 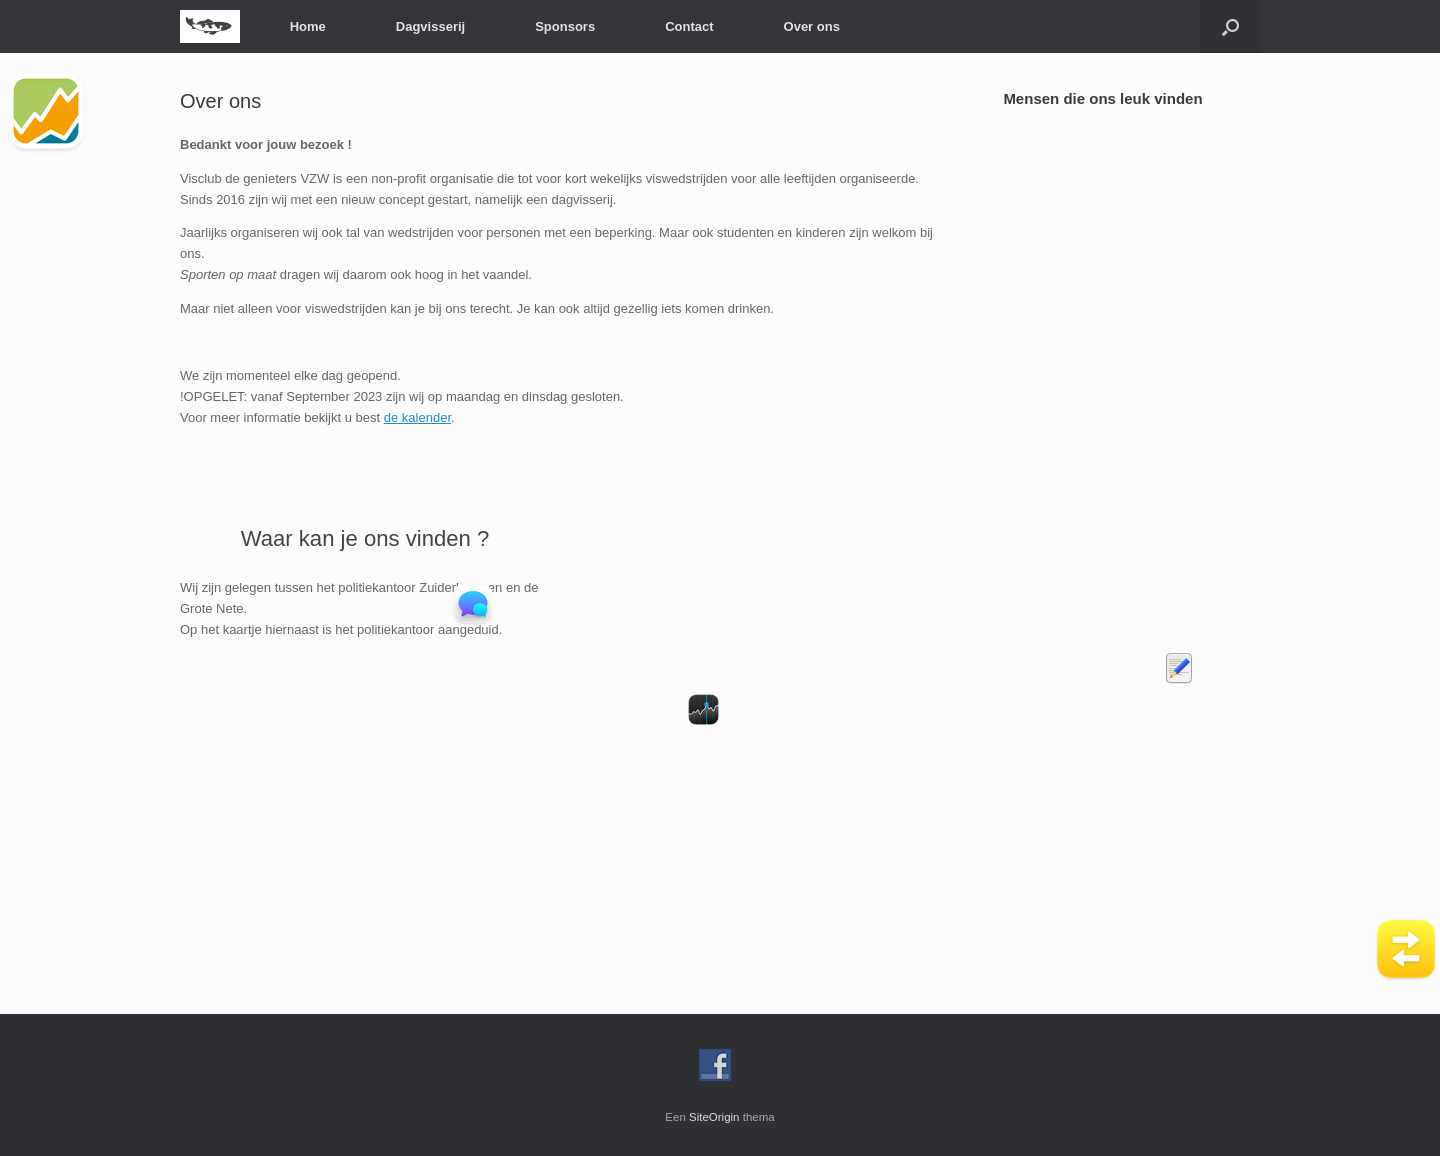 What do you see at coordinates (46, 111) in the screenshot?
I see `open portfolio performance app` at bounding box center [46, 111].